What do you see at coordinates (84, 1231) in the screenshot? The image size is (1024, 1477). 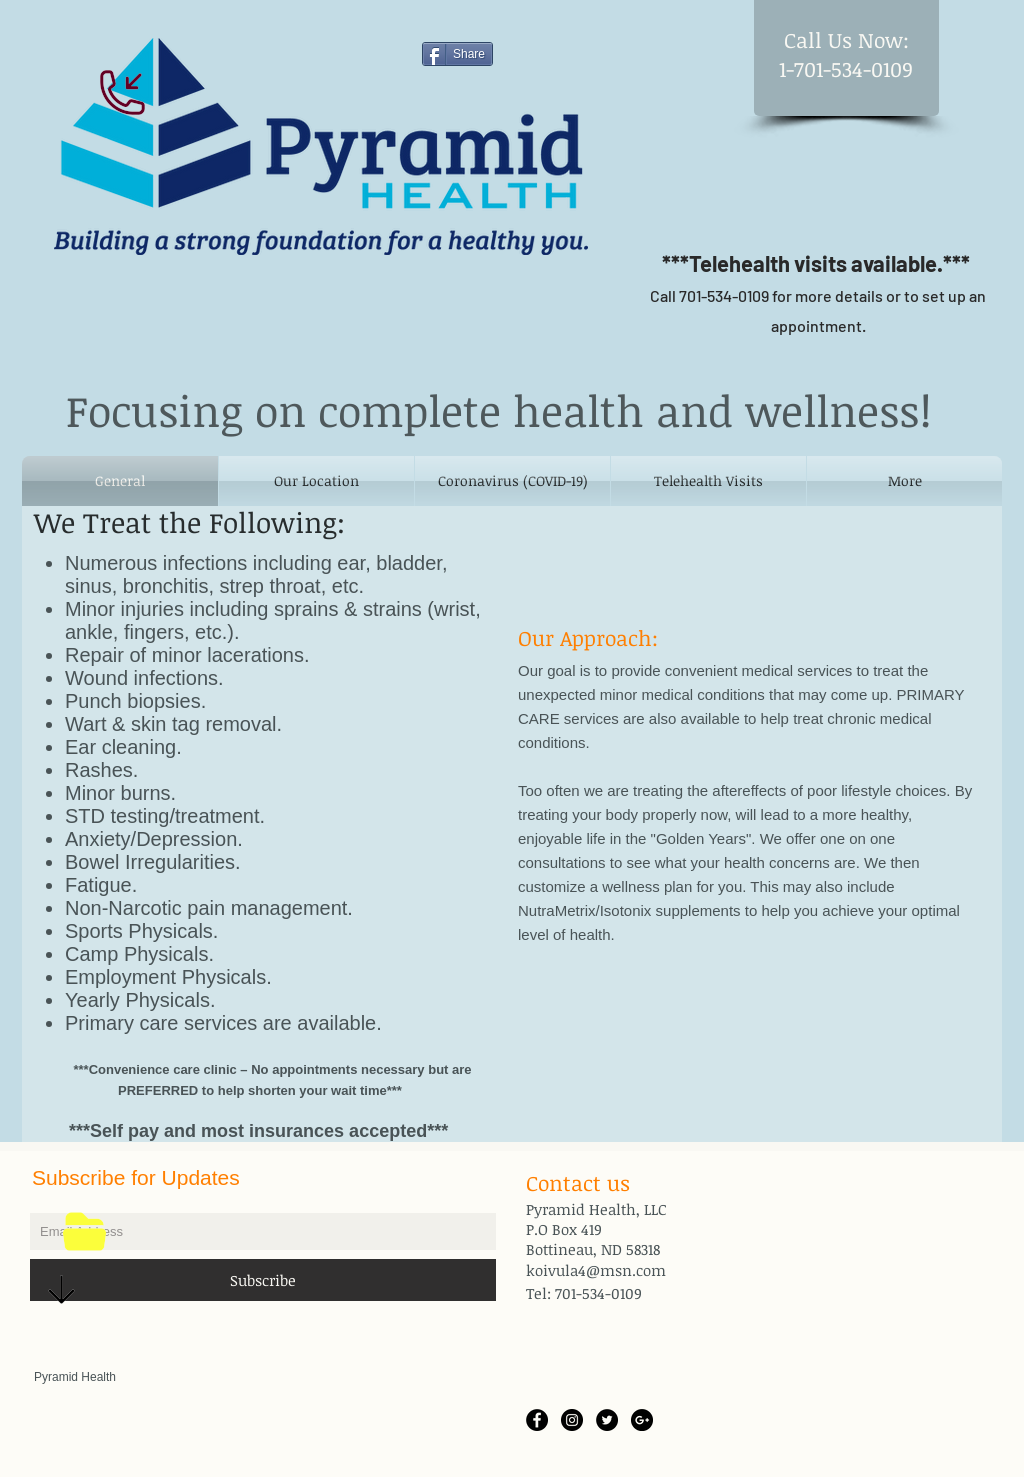 I see `open folder to view contents` at bounding box center [84, 1231].